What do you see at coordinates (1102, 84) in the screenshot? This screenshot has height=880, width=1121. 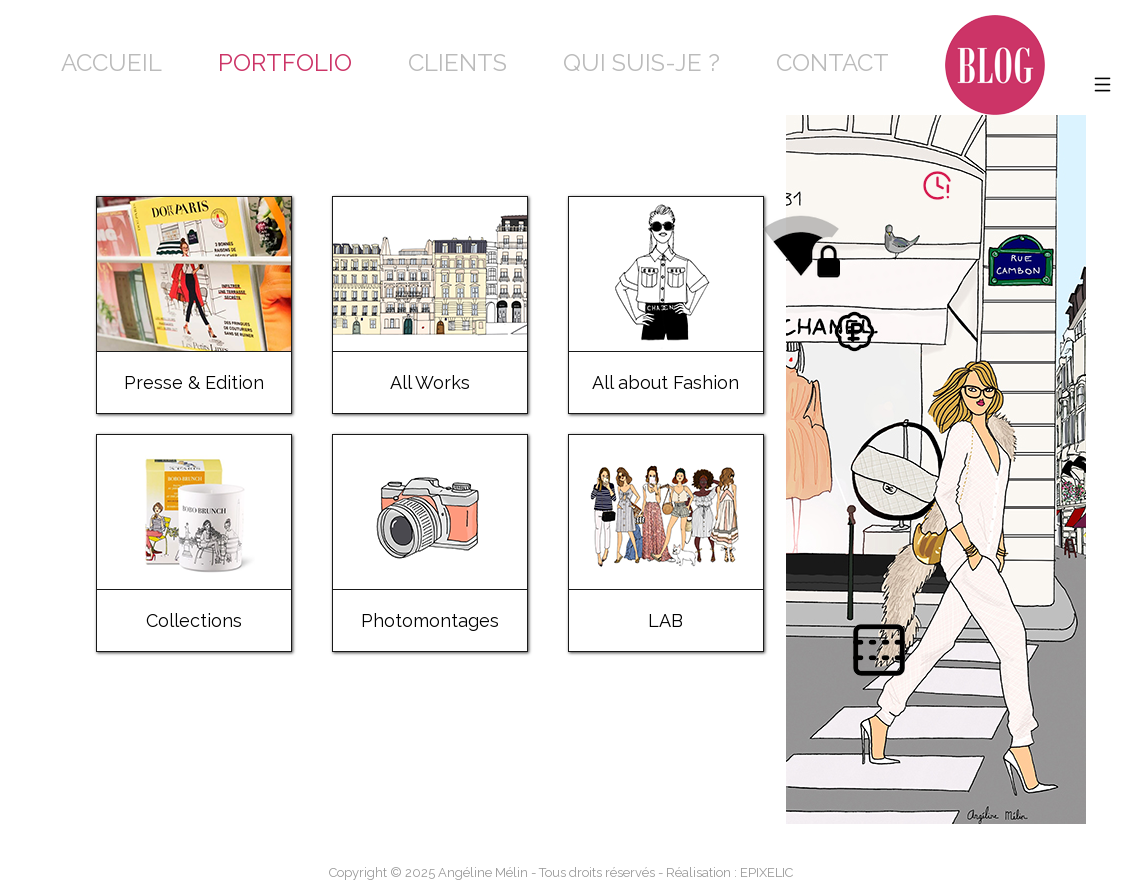 I see `open navigation menu` at bounding box center [1102, 84].